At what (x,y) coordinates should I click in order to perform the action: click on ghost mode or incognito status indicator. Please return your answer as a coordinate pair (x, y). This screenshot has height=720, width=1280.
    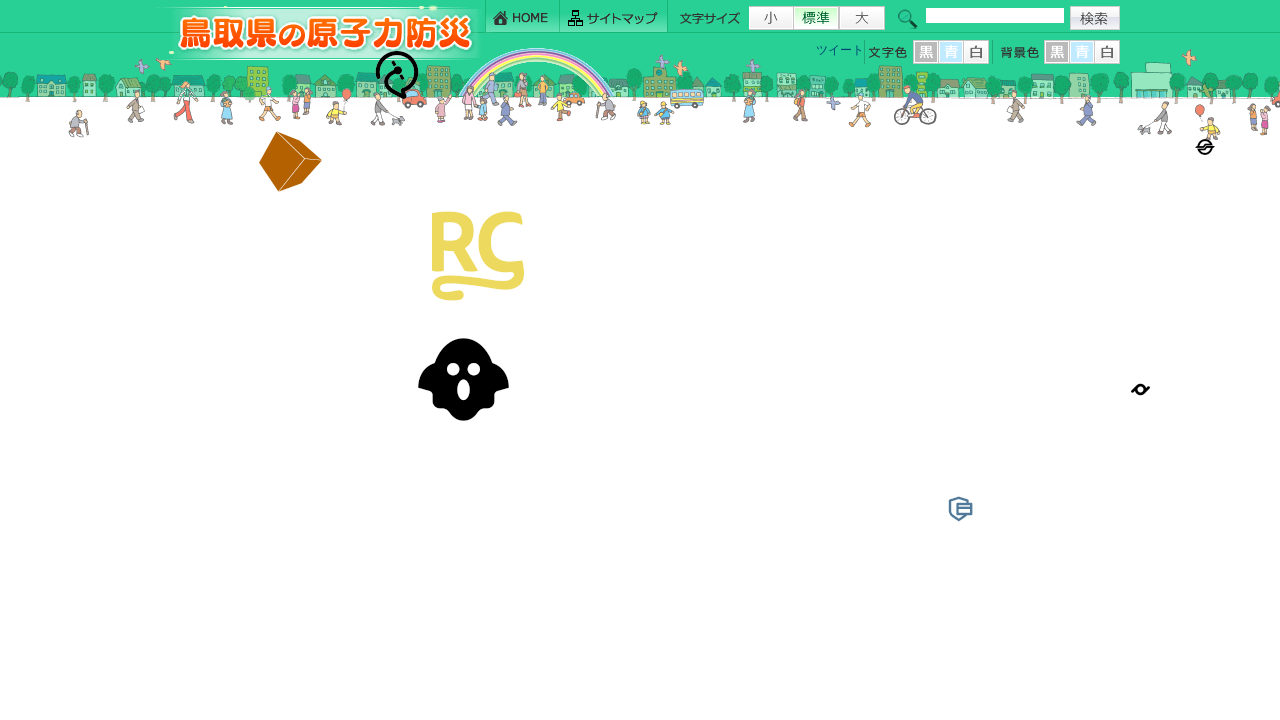
    Looking at the image, I should click on (463, 379).